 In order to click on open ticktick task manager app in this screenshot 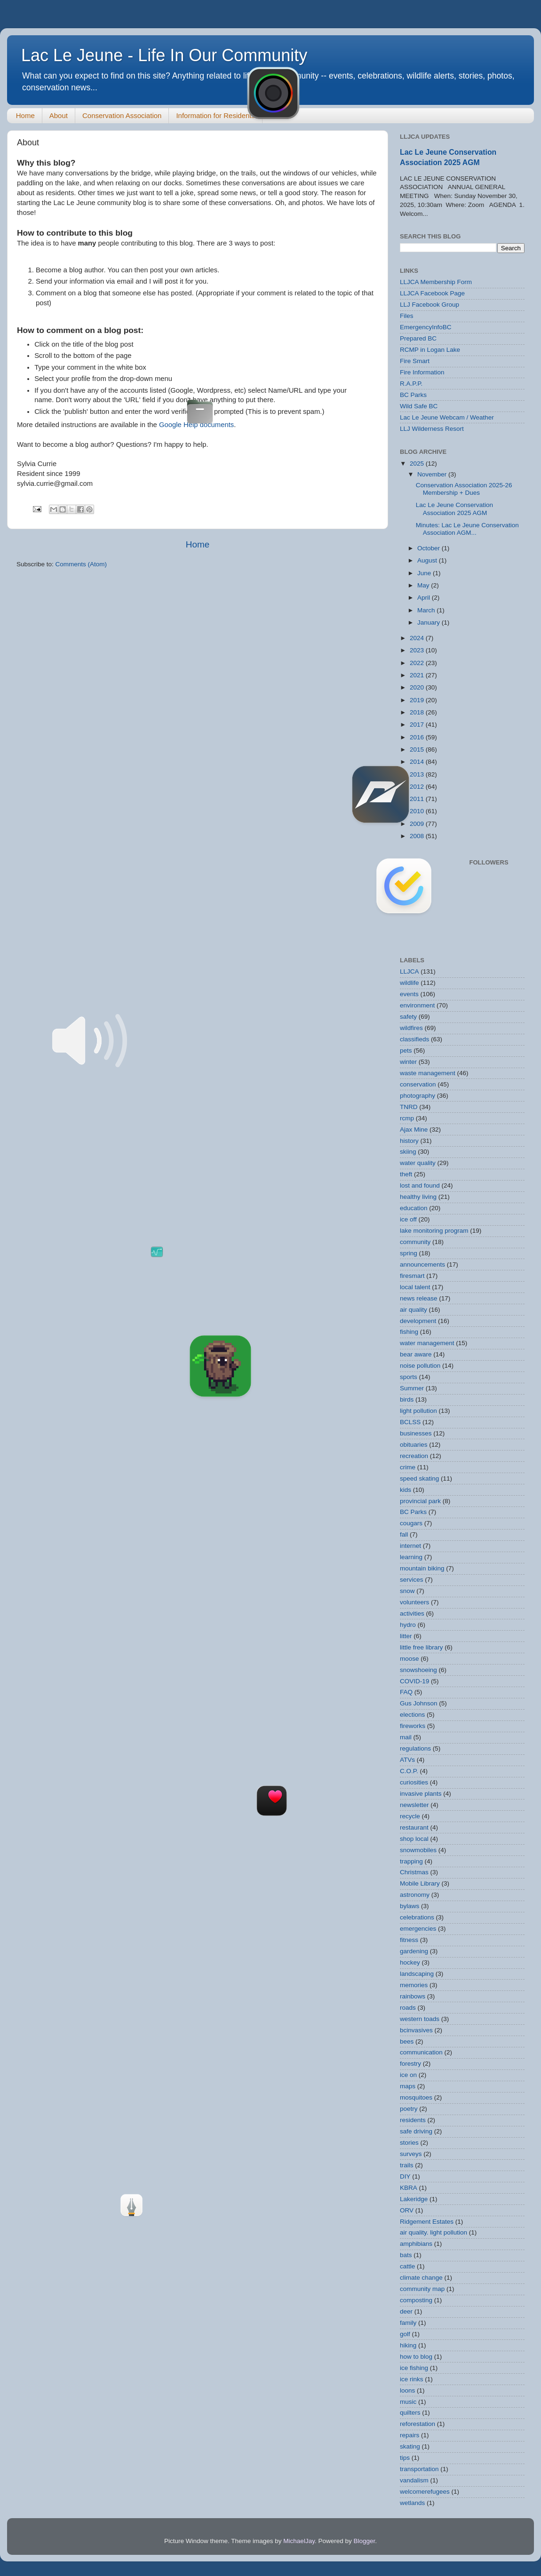, I will do `click(404, 886)`.